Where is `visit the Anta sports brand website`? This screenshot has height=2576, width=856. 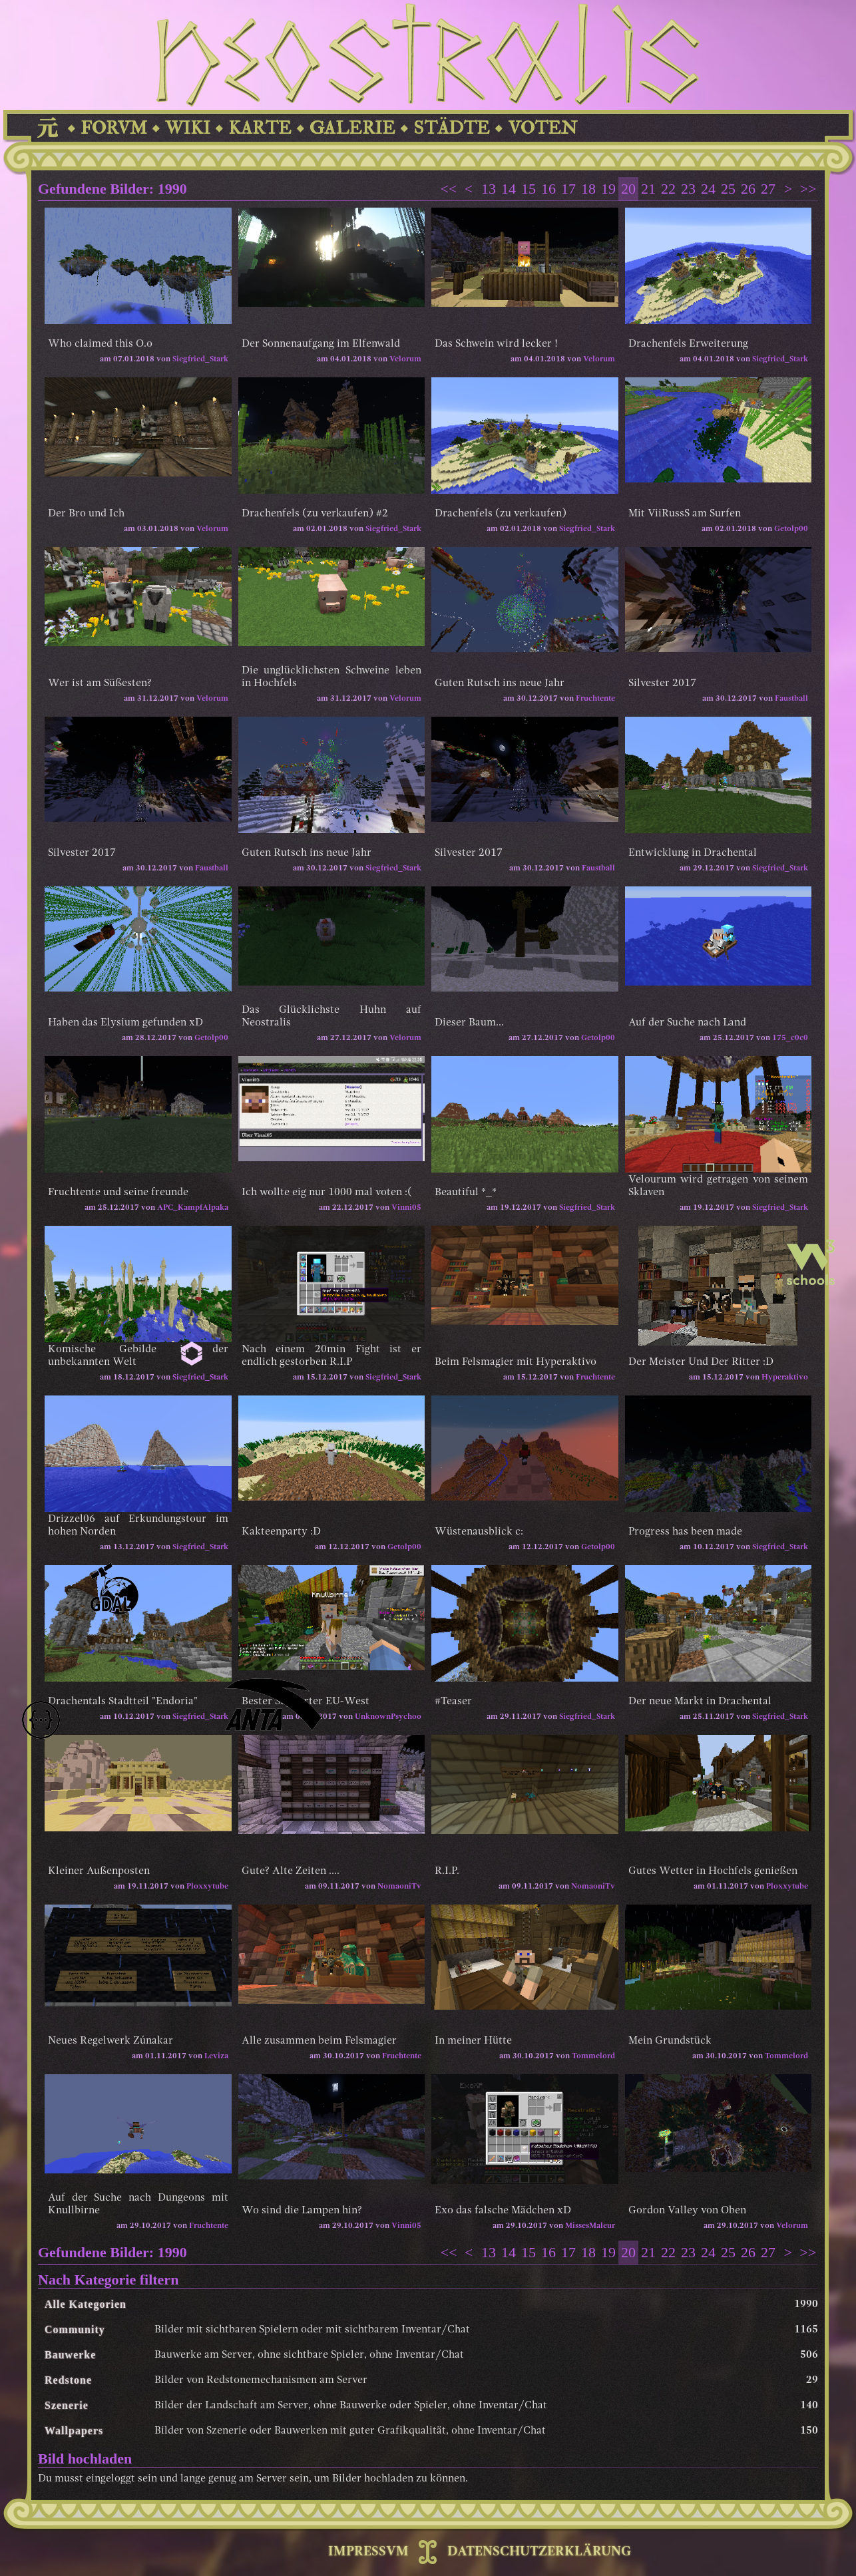 visit the Anta sports brand website is located at coordinates (273, 1704).